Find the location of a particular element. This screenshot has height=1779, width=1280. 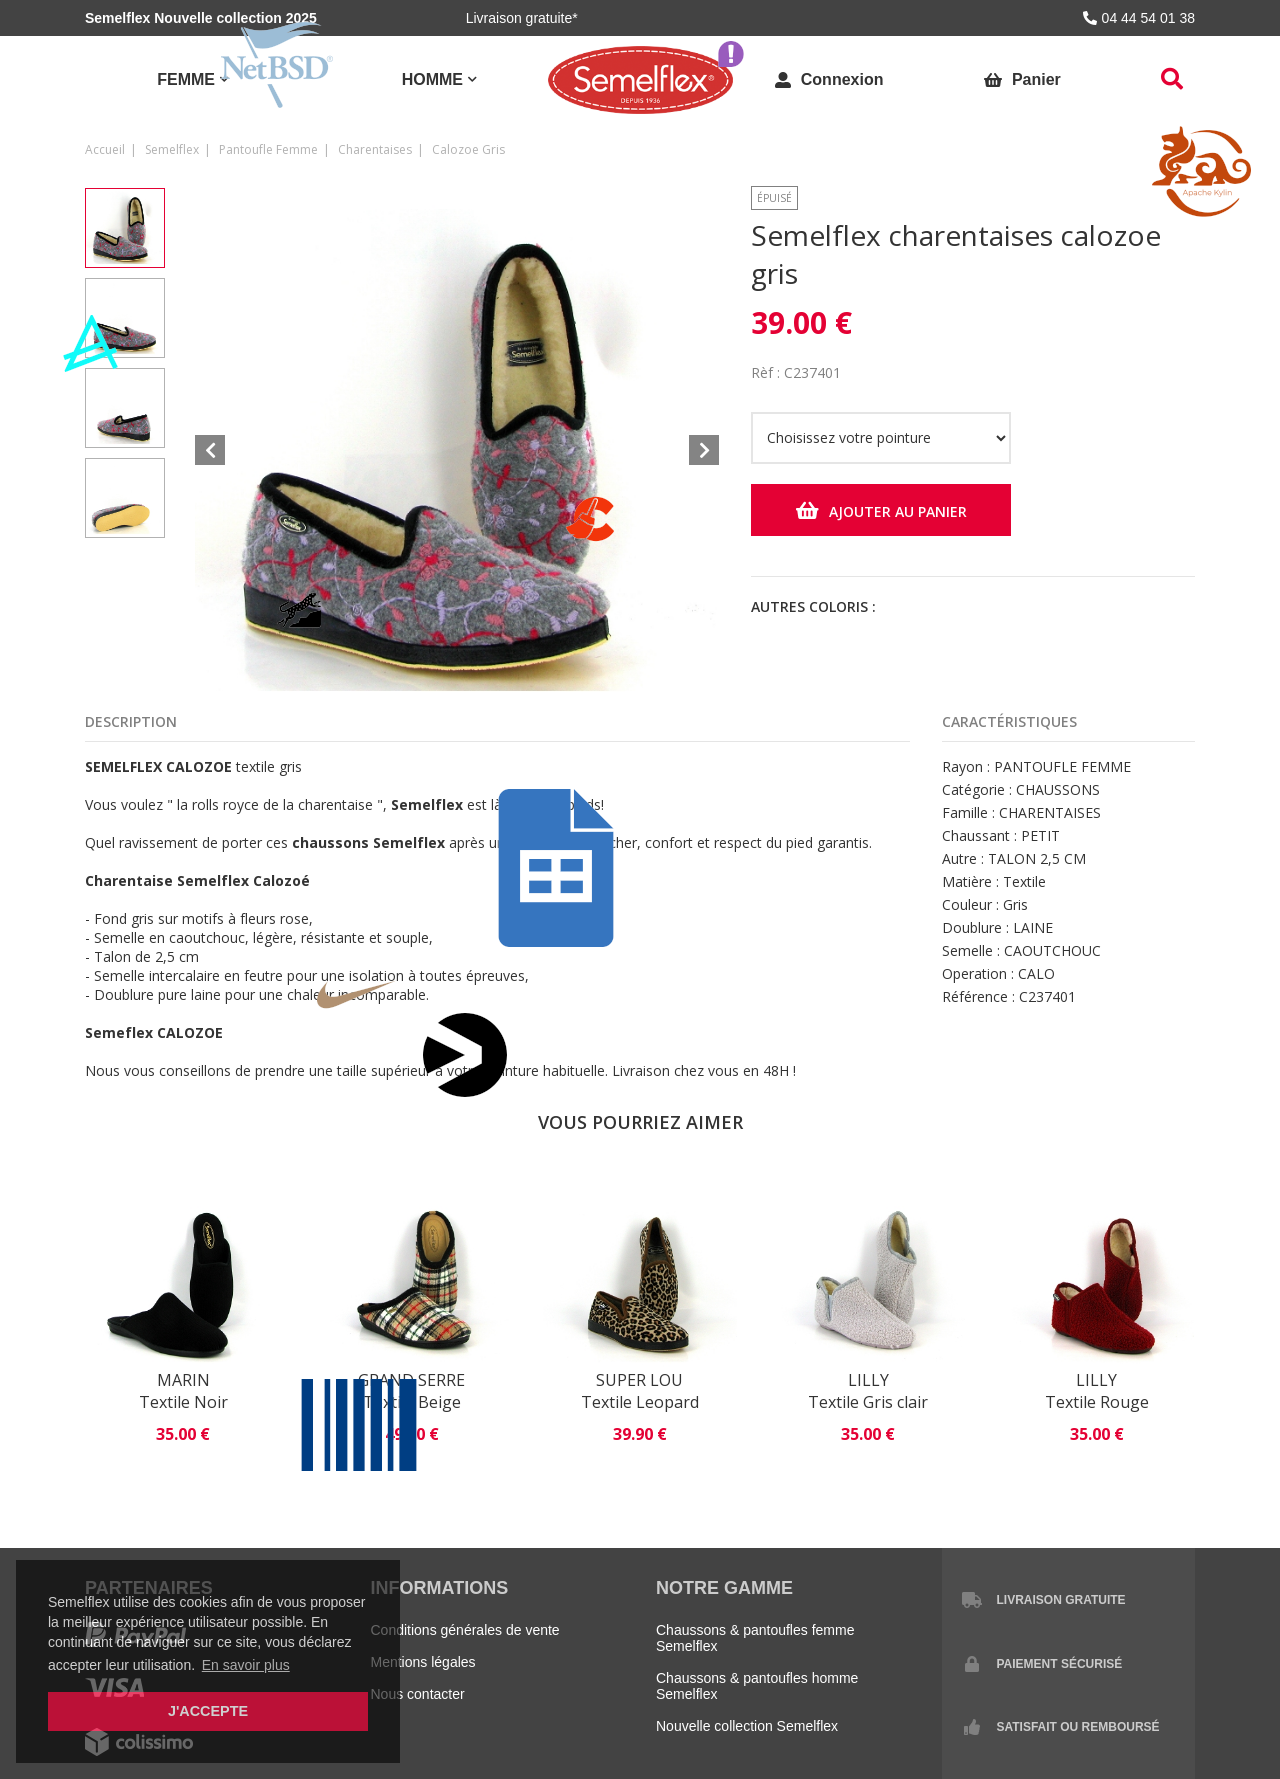

Apache Kylin project logo is located at coordinates (1201, 171).